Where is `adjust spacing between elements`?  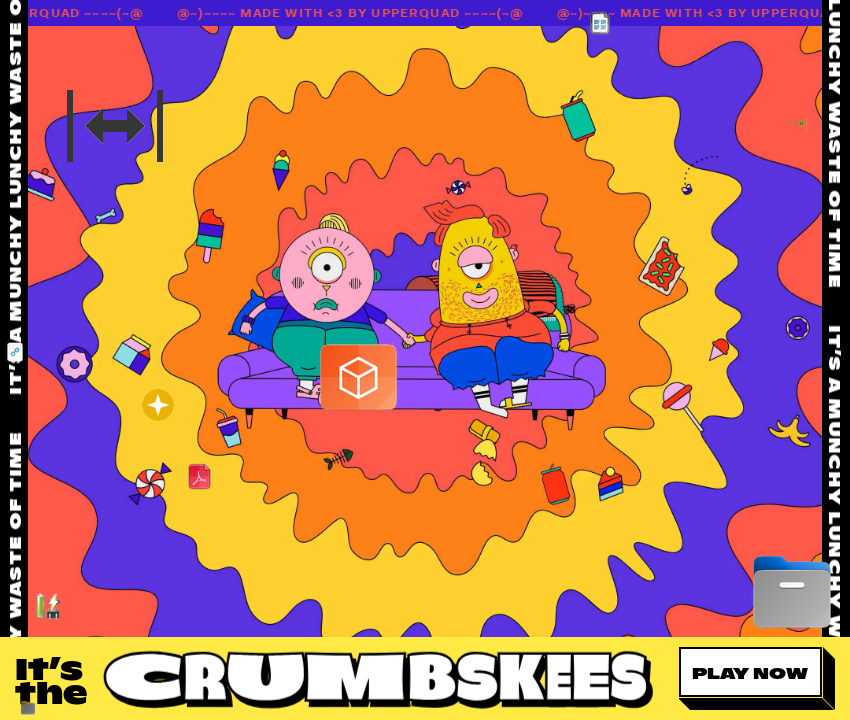
adjust spacing between elements is located at coordinates (115, 126).